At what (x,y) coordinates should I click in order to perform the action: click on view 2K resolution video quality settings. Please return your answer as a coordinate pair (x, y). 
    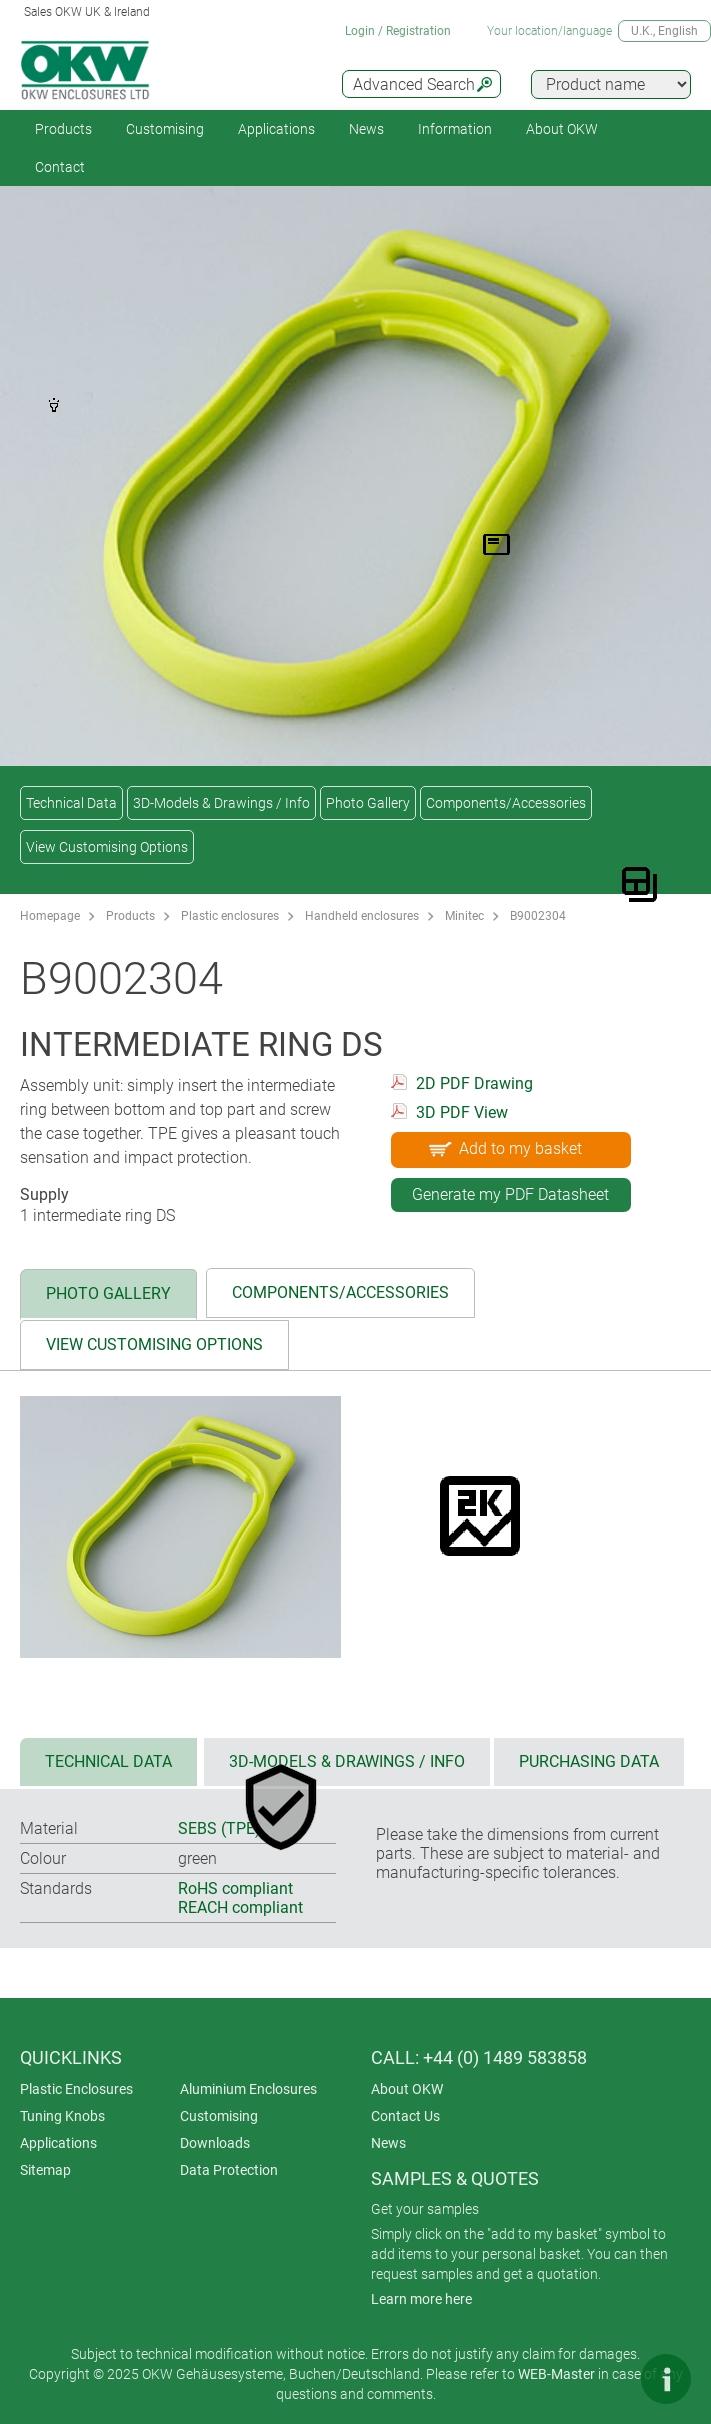
    Looking at the image, I should click on (480, 1516).